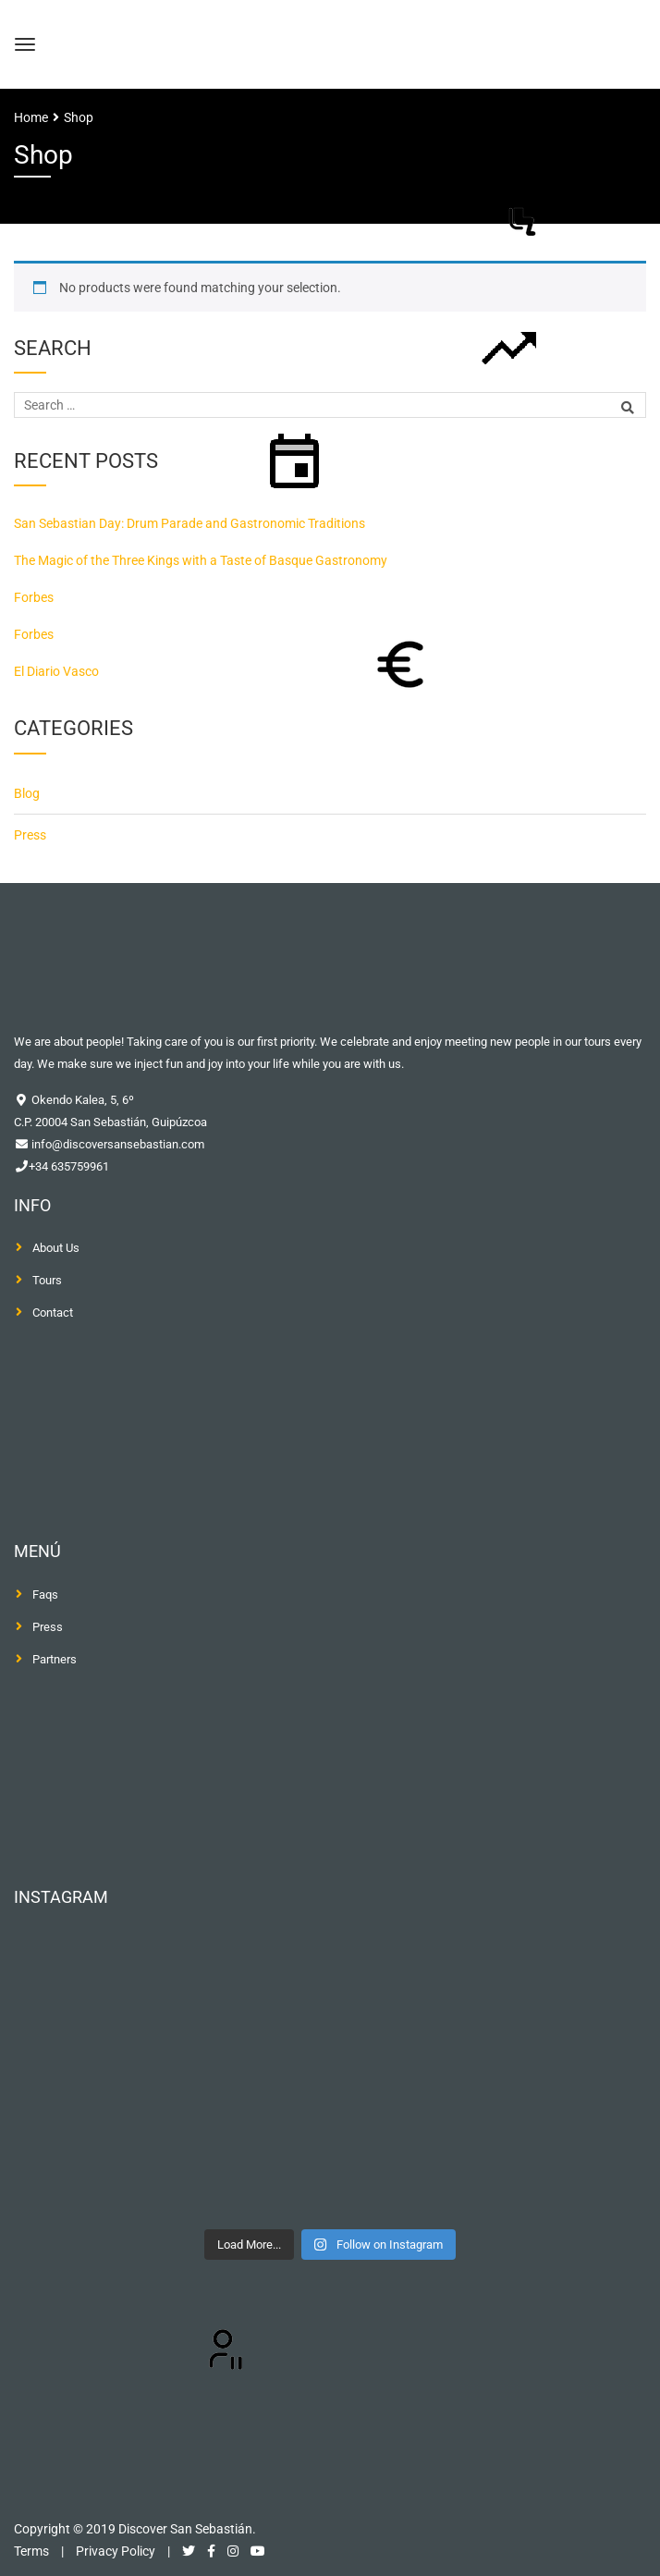  I want to click on pause or temporarily suspend a user account, so click(223, 2349).